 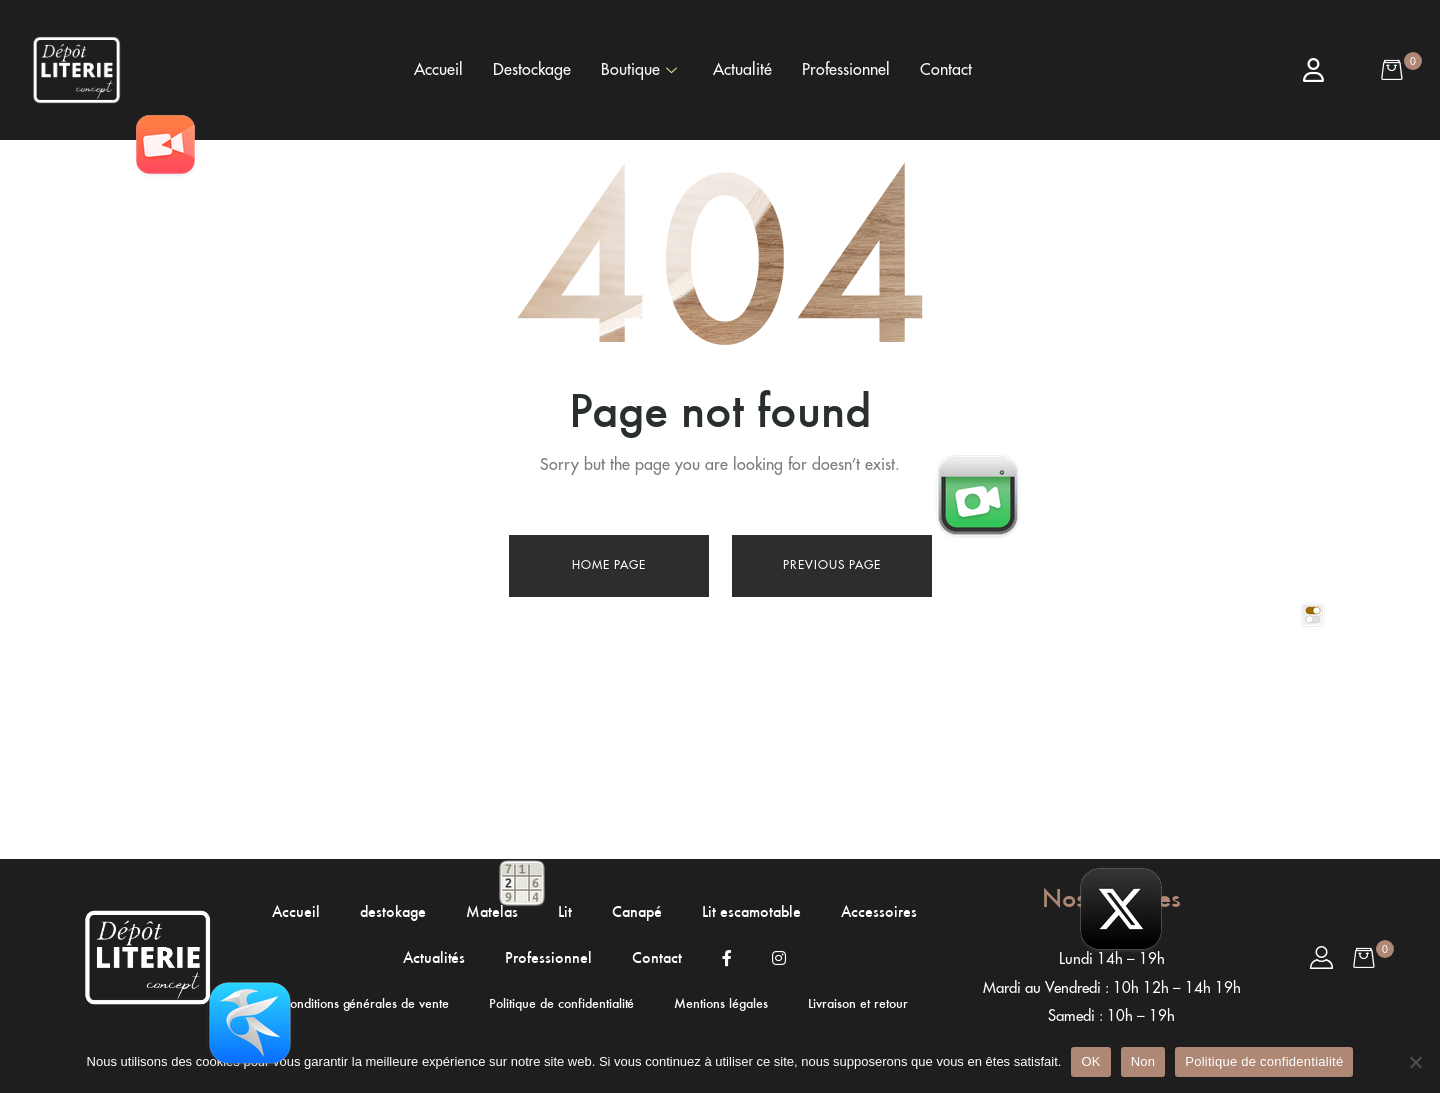 I want to click on open the X (formerly Twitter) app, so click(x=1121, y=909).